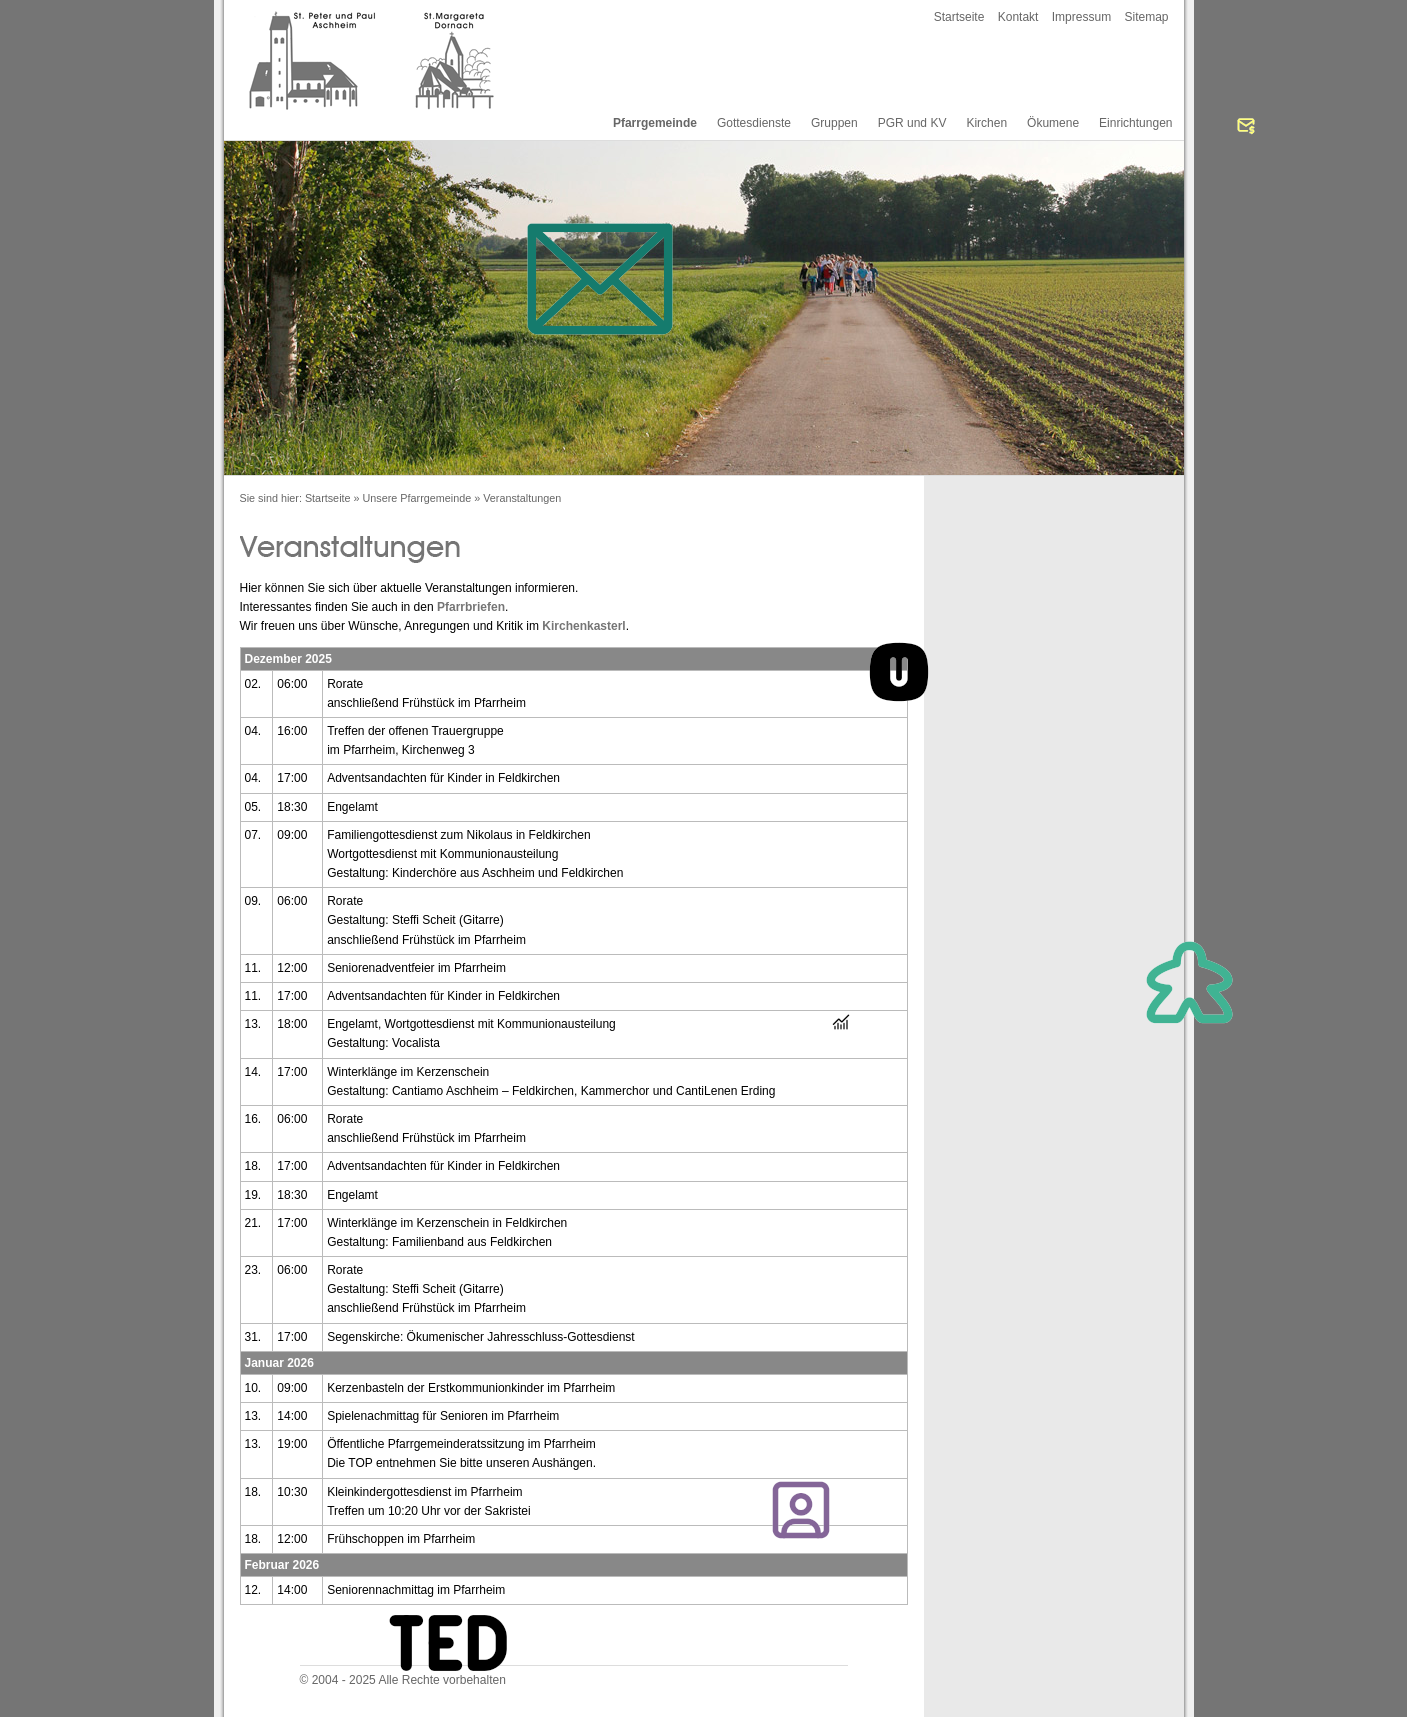  What do you see at coordinates (451, 1643) in the screenshot?
I see `open the TED app or website` at bounding box center [451, 1643].